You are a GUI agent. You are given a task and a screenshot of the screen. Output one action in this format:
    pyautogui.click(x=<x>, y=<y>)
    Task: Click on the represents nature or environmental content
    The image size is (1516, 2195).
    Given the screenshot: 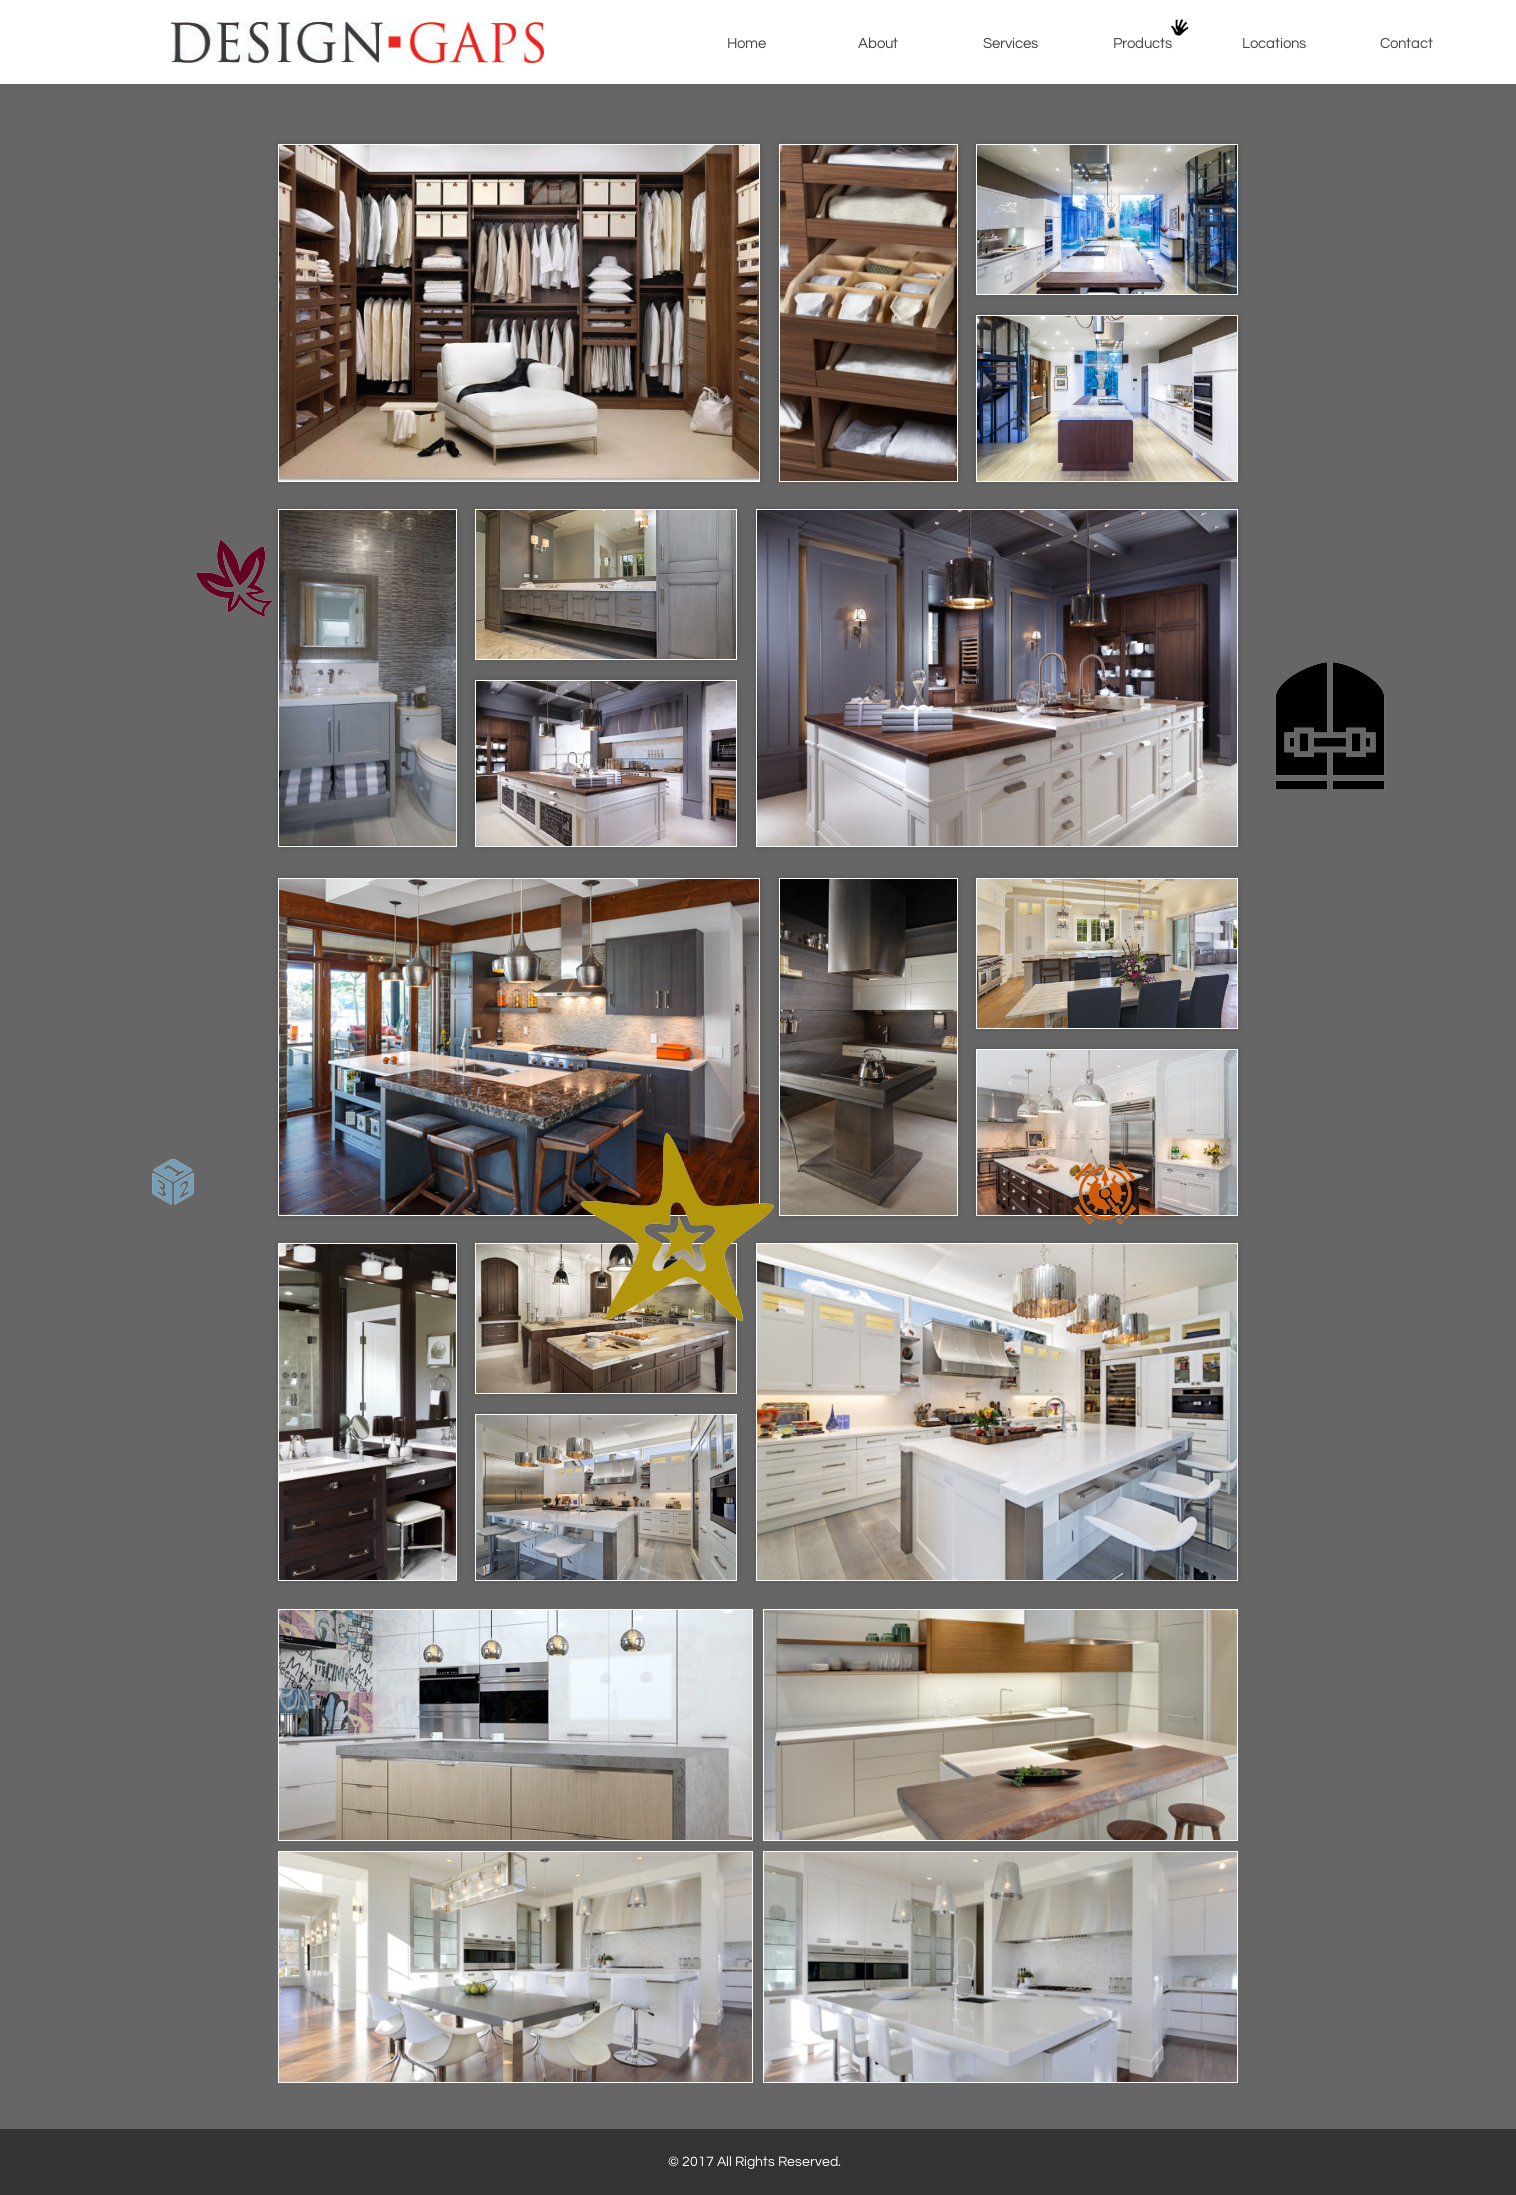 What is the action you would take?
    pyautogui.click(x=234, y=578)
    